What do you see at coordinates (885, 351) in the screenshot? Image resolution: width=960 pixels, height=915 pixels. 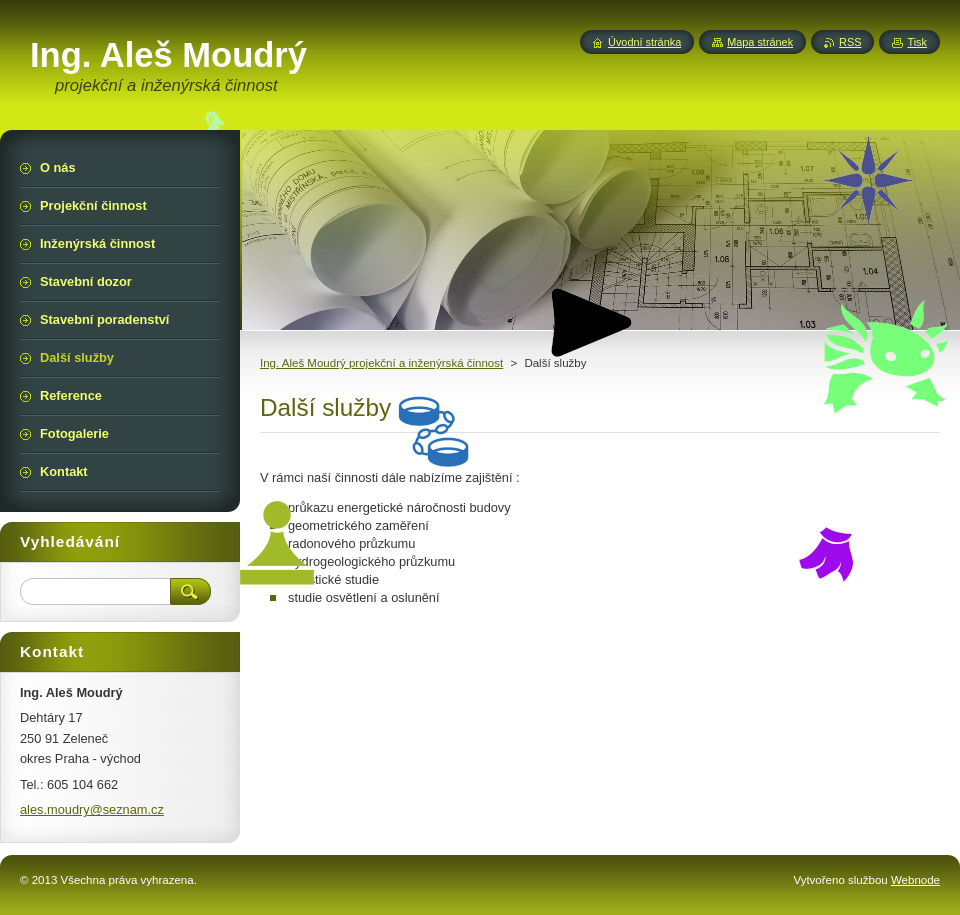 I see `axolotl character or mascot icon` at bounding box center [885, 351].